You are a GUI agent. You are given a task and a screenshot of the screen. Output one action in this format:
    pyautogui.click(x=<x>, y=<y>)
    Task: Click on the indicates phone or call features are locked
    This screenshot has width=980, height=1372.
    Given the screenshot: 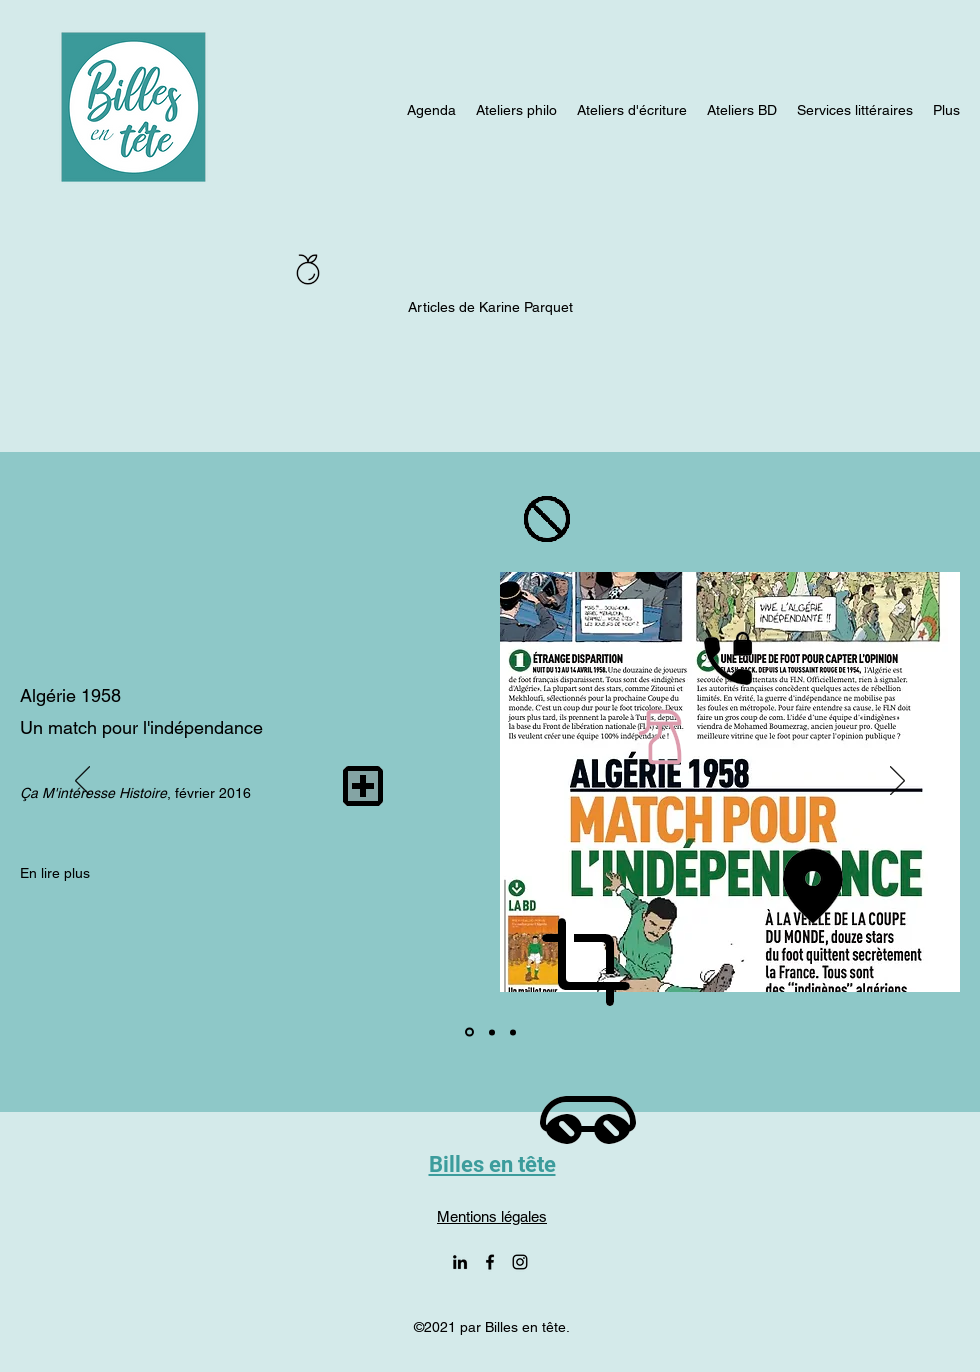 What is the action you would take?
    pyautogui.click(x=728, y=661)
    